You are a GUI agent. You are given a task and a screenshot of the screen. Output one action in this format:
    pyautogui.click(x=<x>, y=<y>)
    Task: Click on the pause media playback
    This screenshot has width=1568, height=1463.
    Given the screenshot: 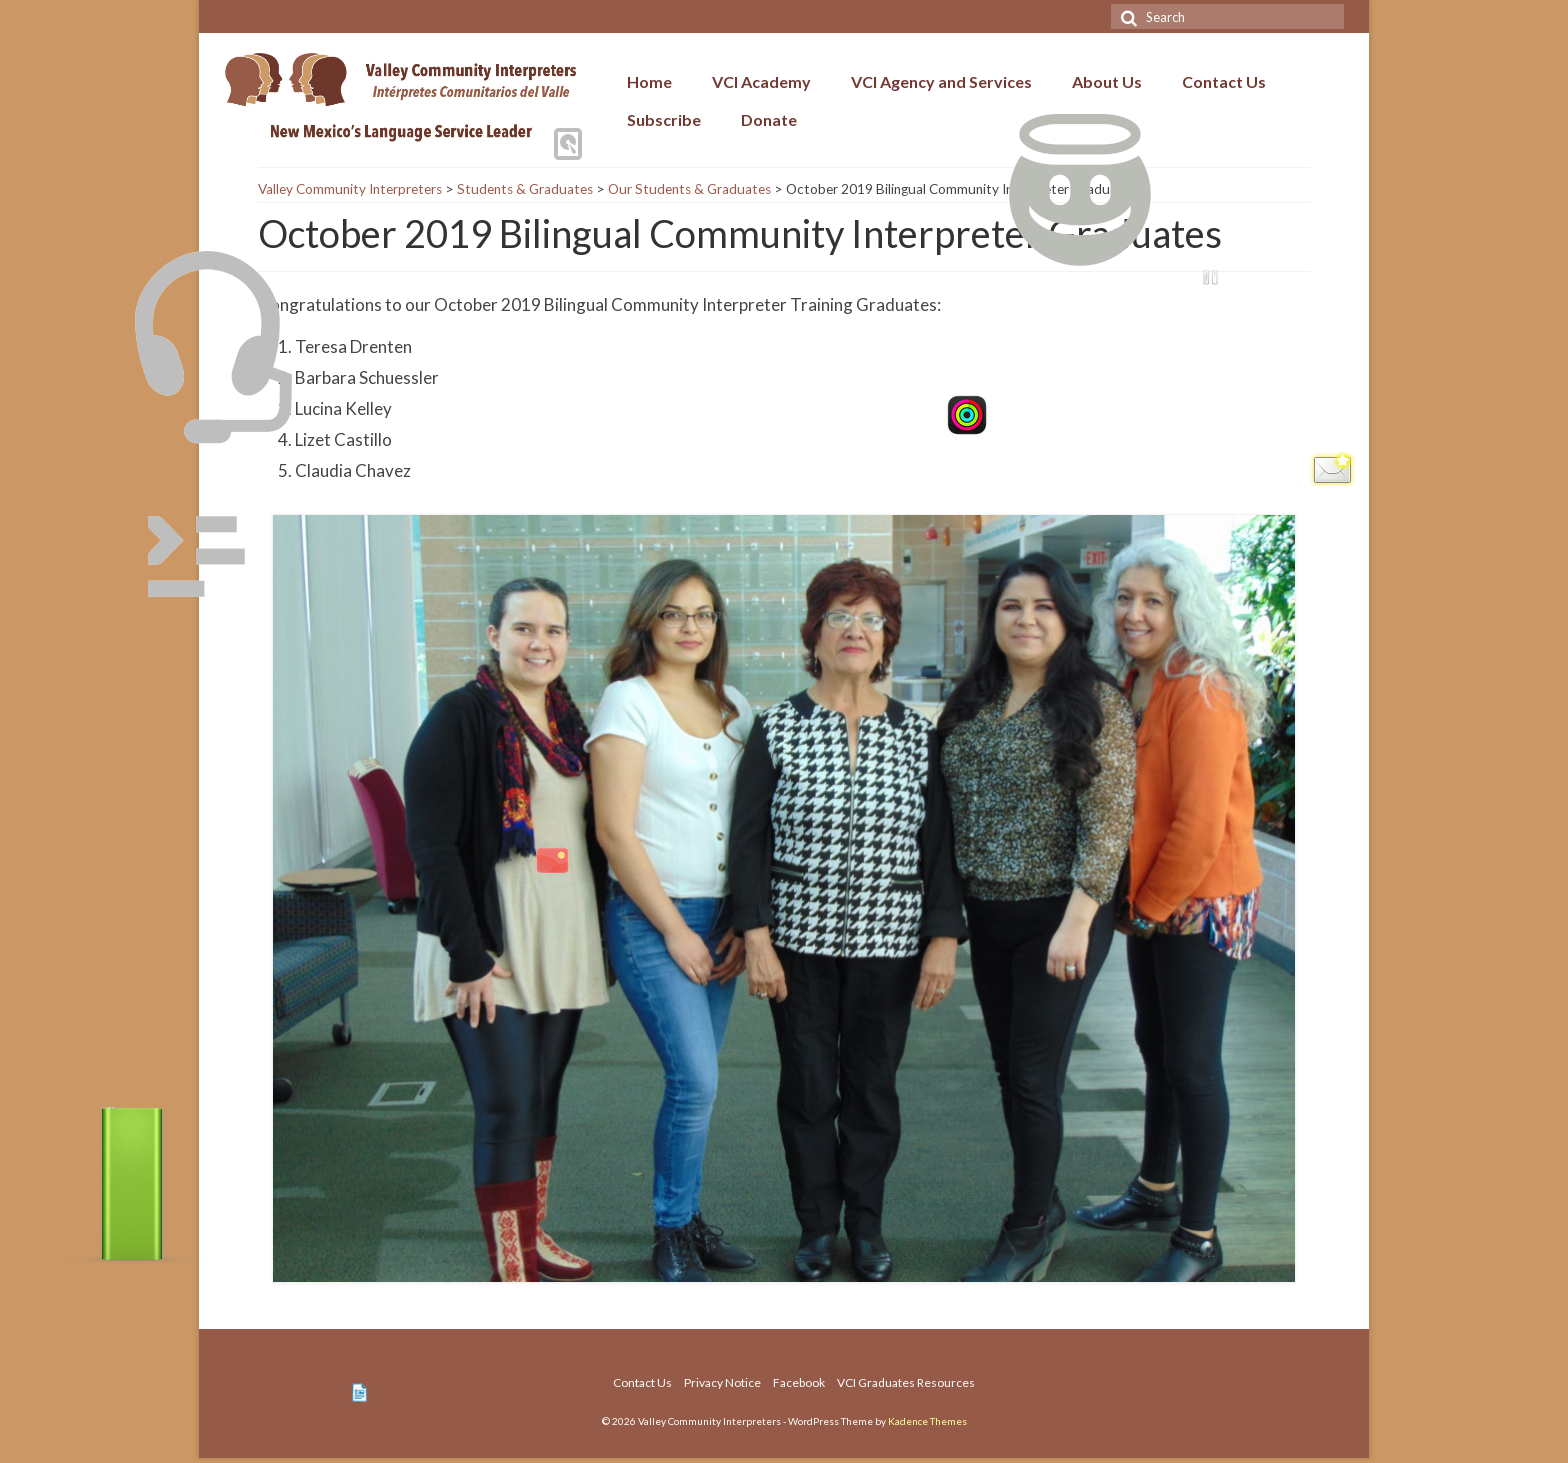 What is the action you would take?
    pyautogui.click(x=1210, y=277)
    